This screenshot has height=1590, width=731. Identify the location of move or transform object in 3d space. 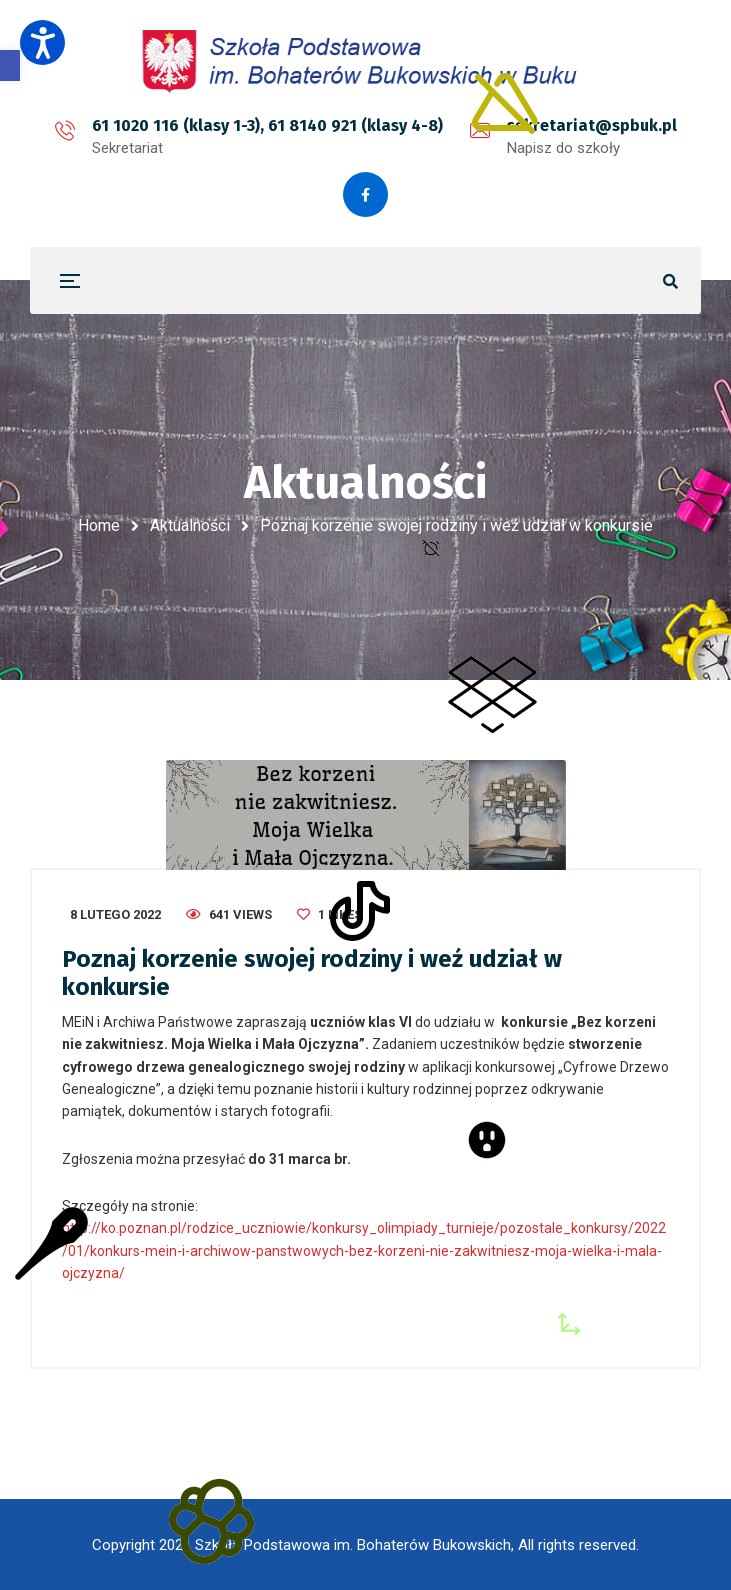
(569, 1323).